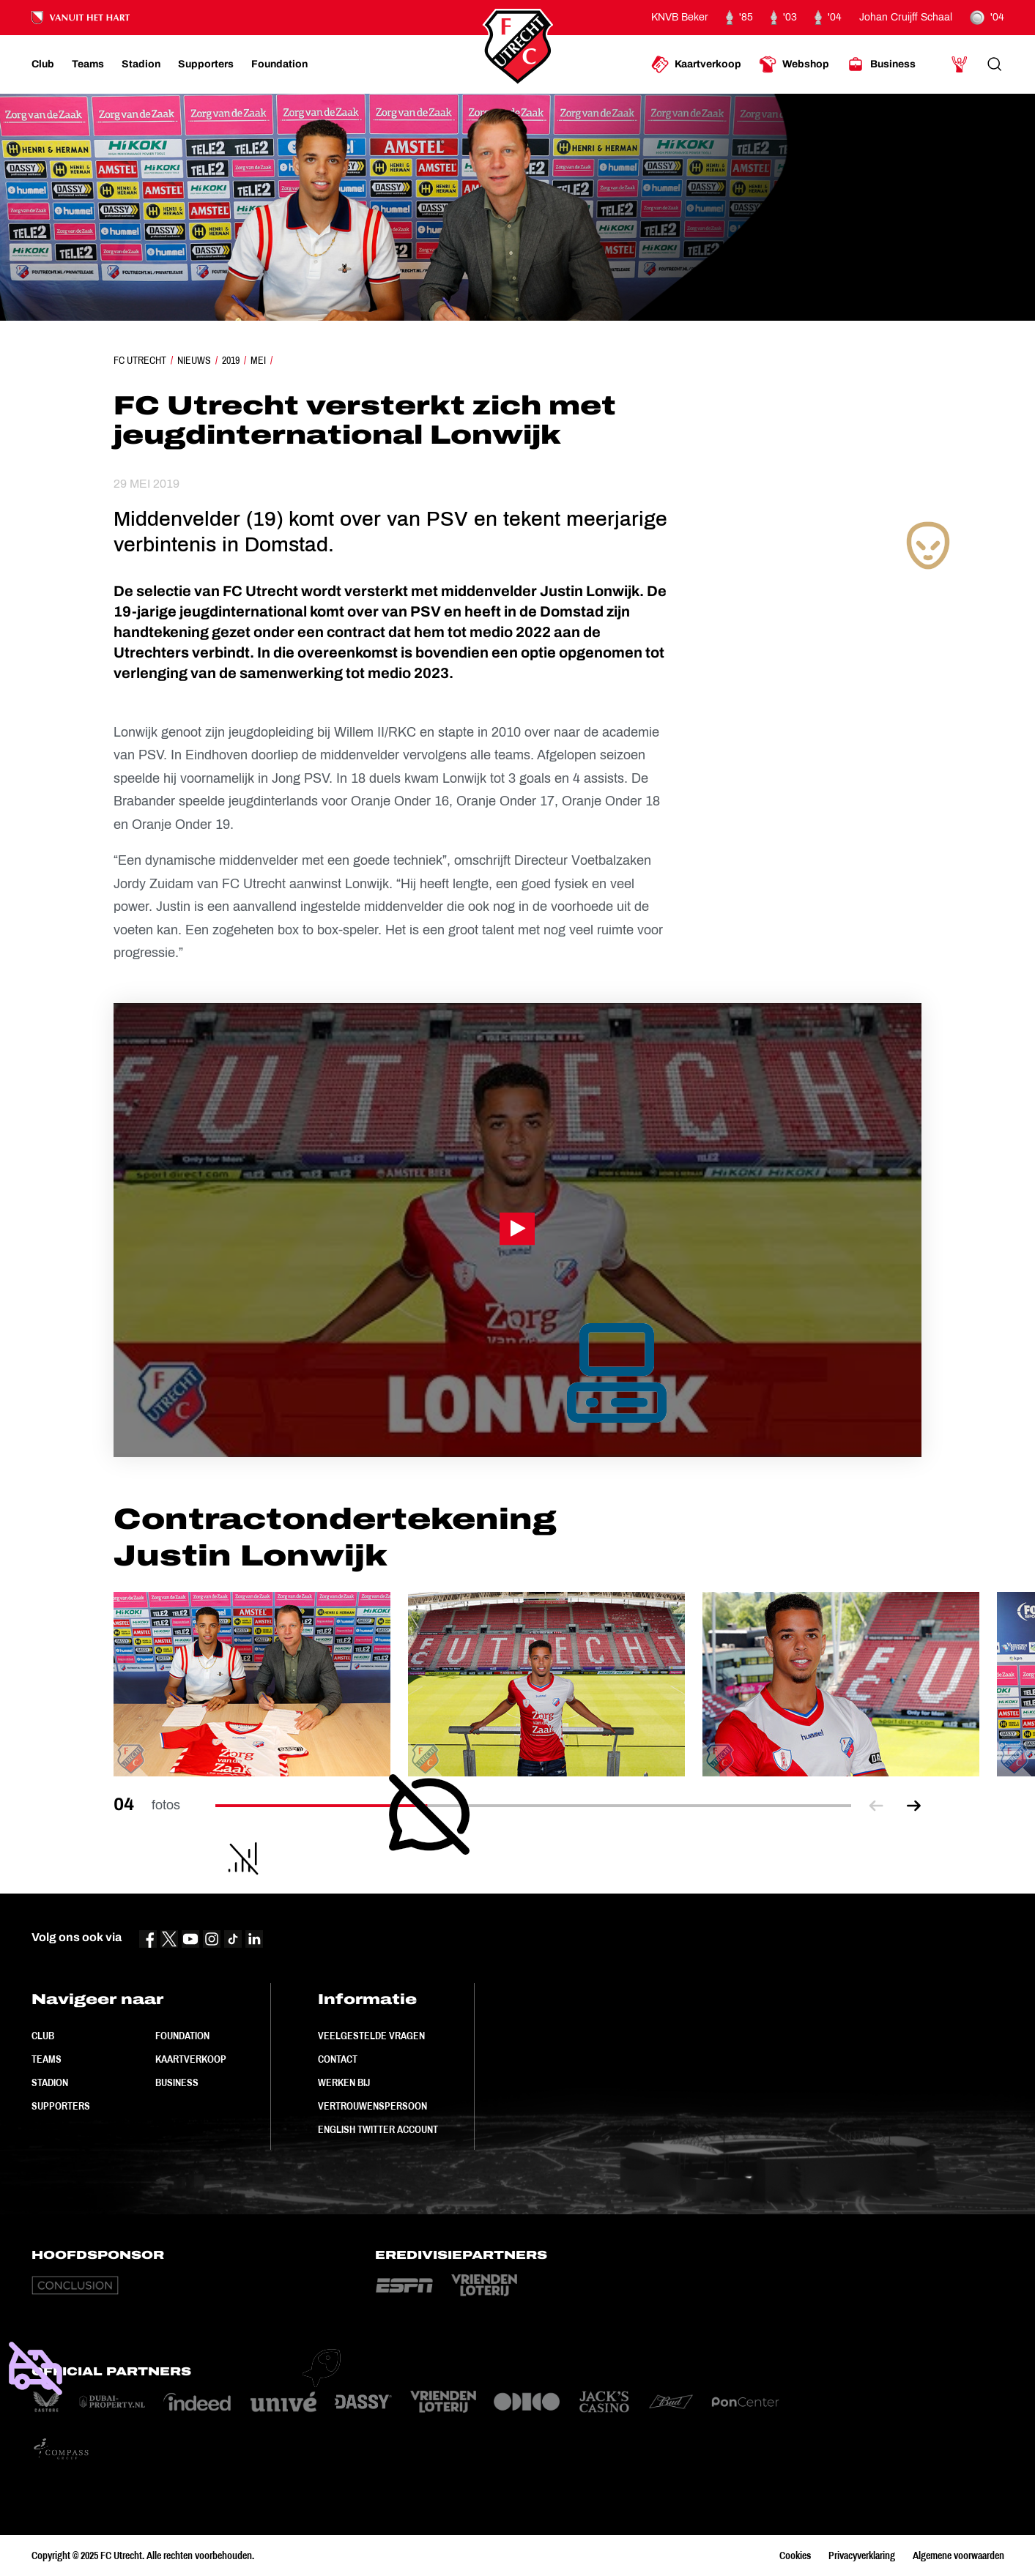 Image resolution: width=1035 pixels, height=2576 pixels. What do you see at coordinates (244, 1859) in the screenshot?
I see `indicates no cellular signal or network connection` at bounding box center [244, 1859].